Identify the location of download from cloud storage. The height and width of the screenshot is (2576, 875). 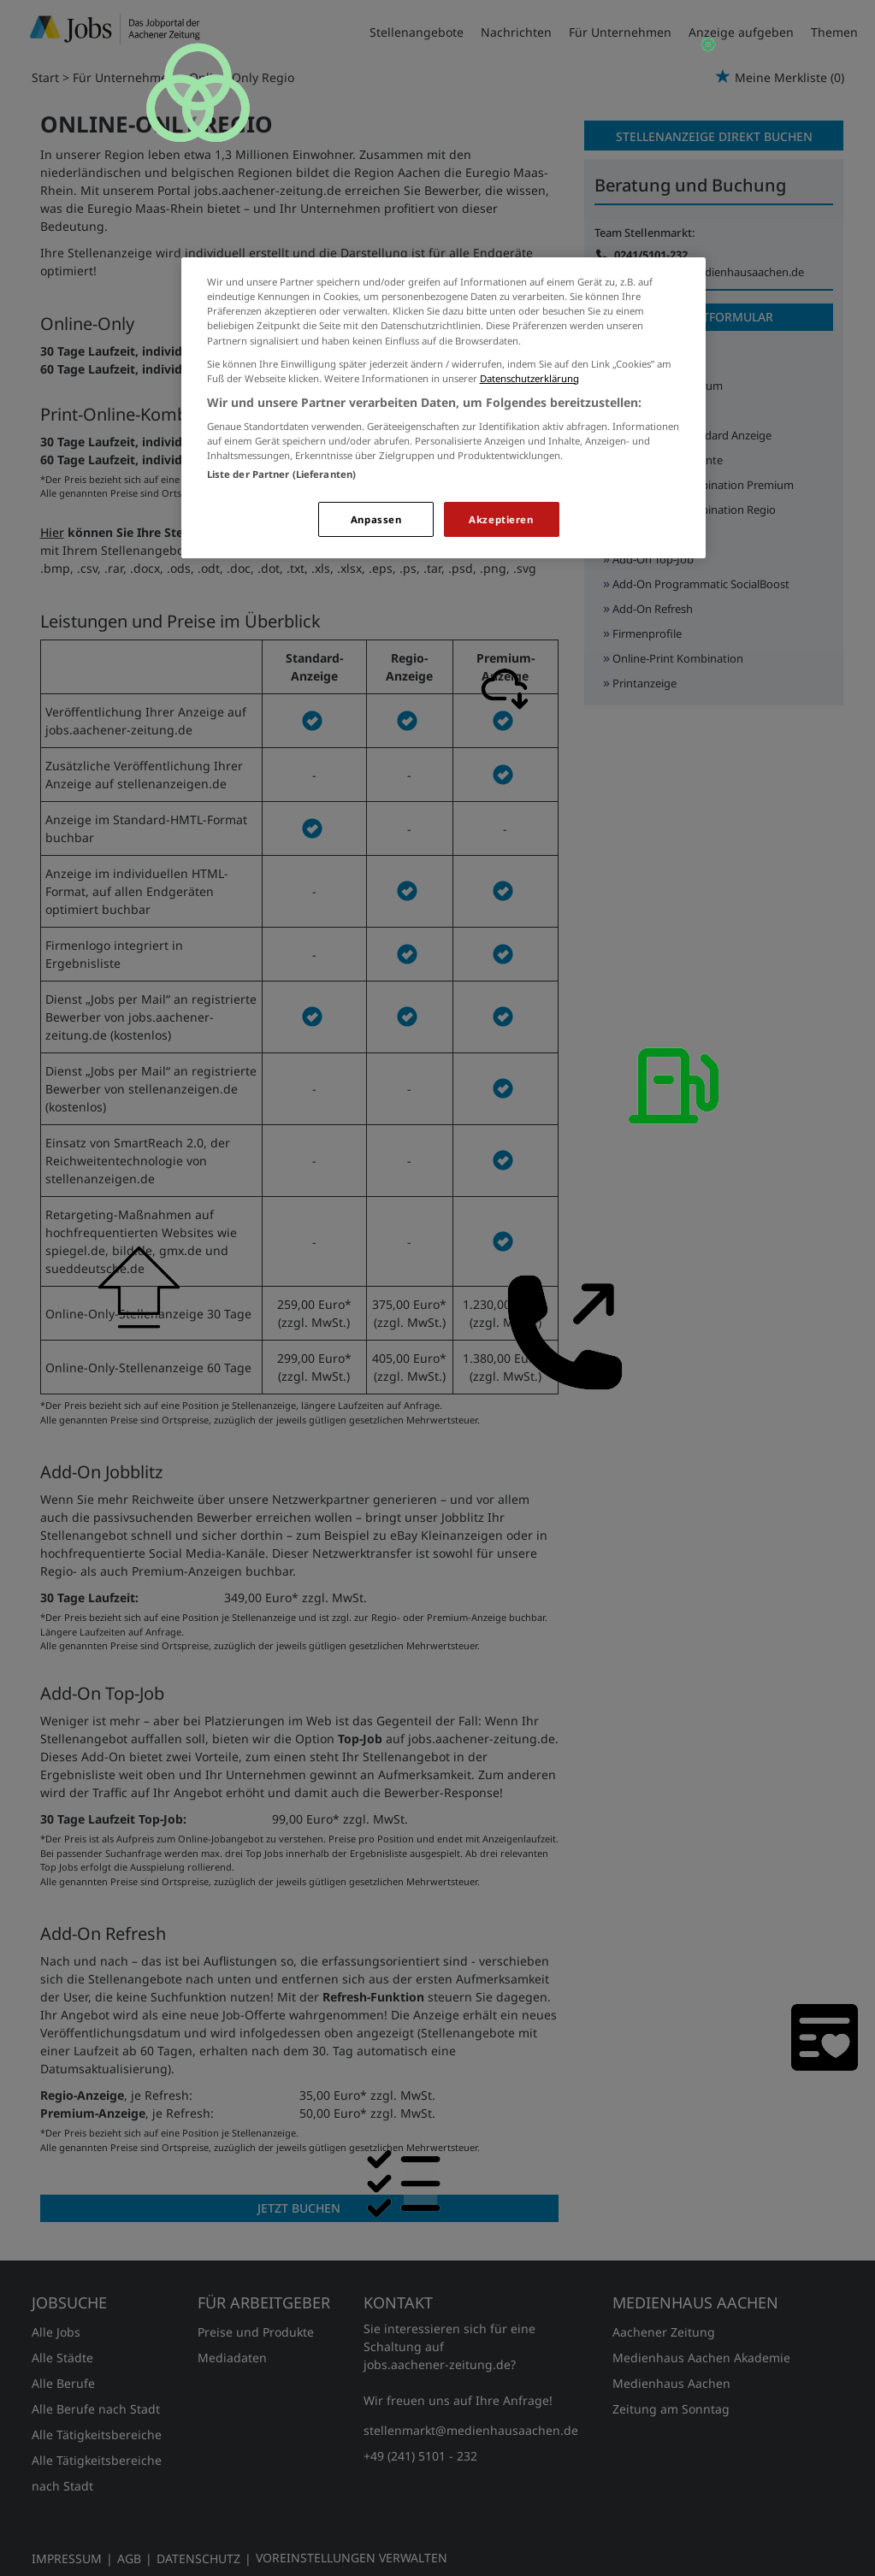
(505, 686).